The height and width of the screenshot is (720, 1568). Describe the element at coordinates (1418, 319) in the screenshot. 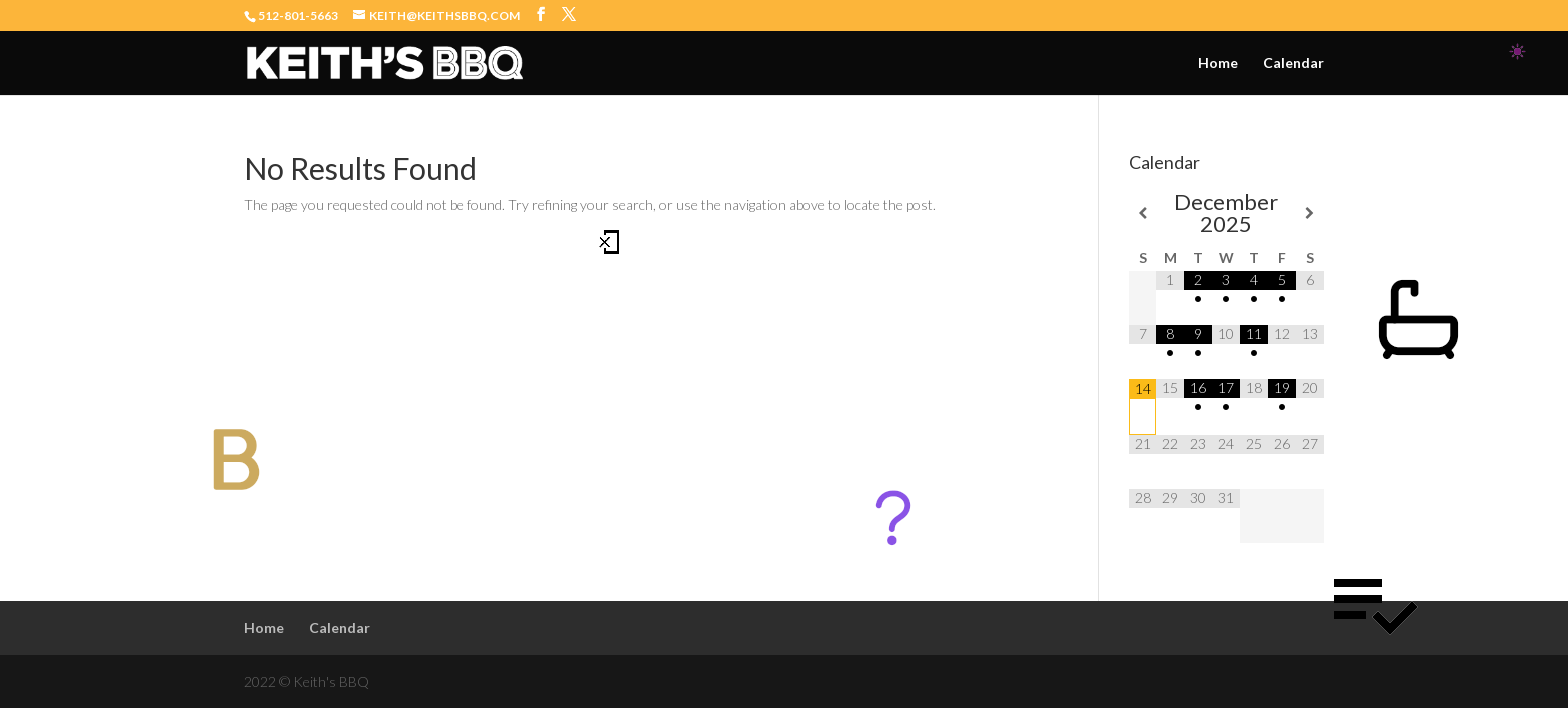

I see `indicates bathroom amenities available` at that location.